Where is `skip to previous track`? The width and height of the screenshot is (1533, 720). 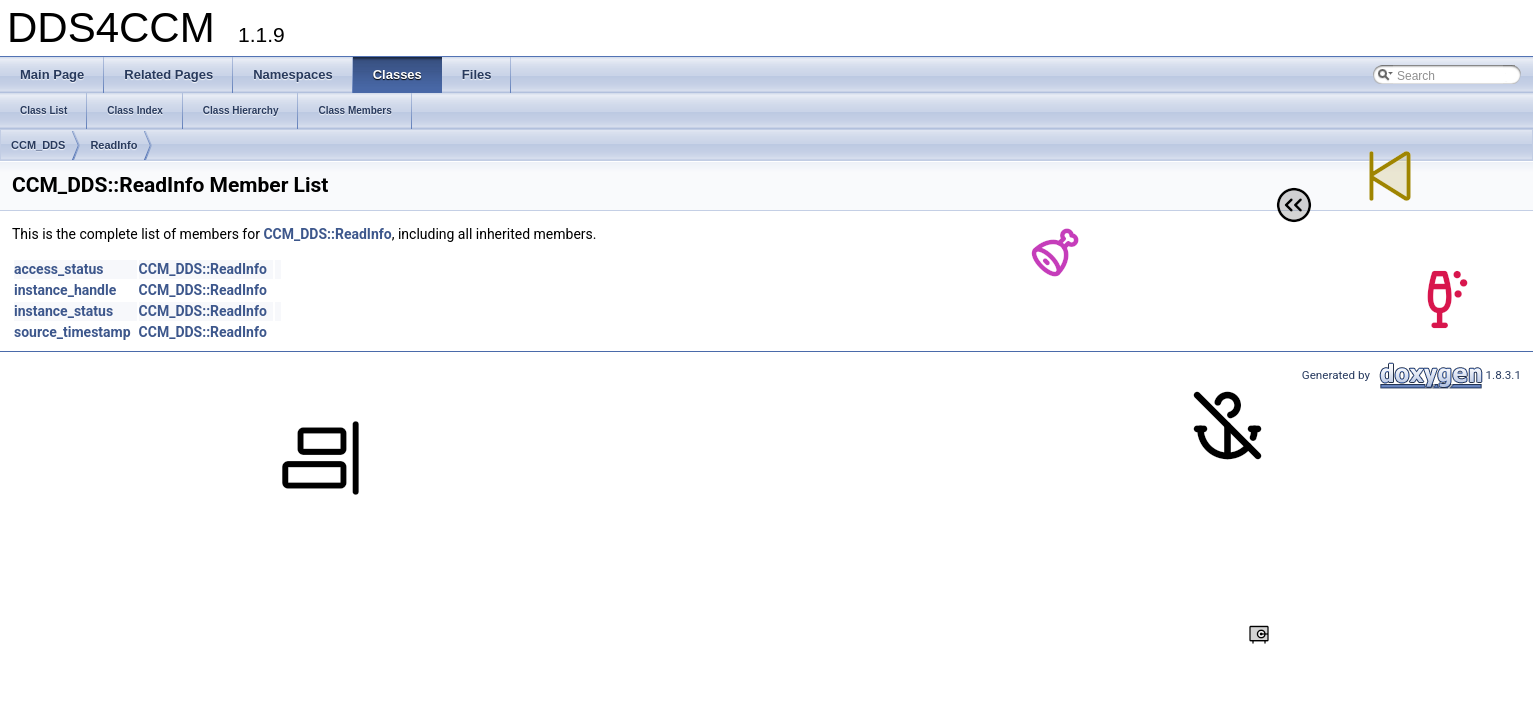 skip to previous track is located at coordinates (1390, 176).